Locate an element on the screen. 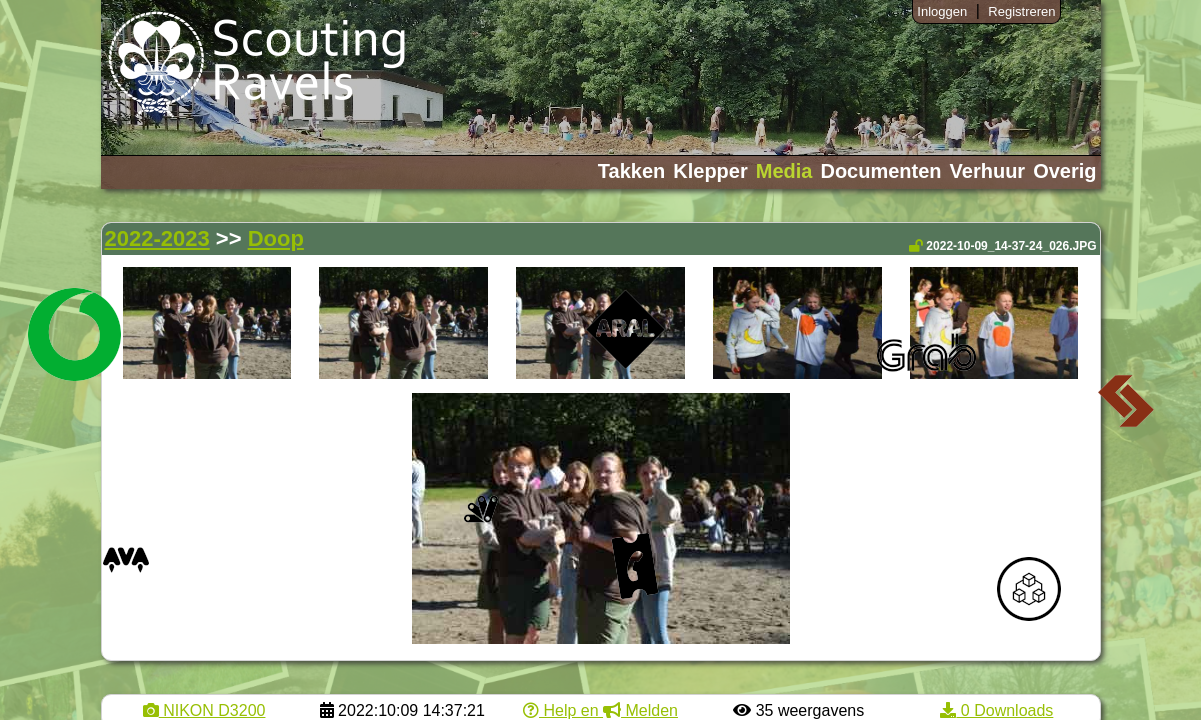 This screenshot has height=720, width=1201. vodafone app or service is located at coordinates (74, 334).